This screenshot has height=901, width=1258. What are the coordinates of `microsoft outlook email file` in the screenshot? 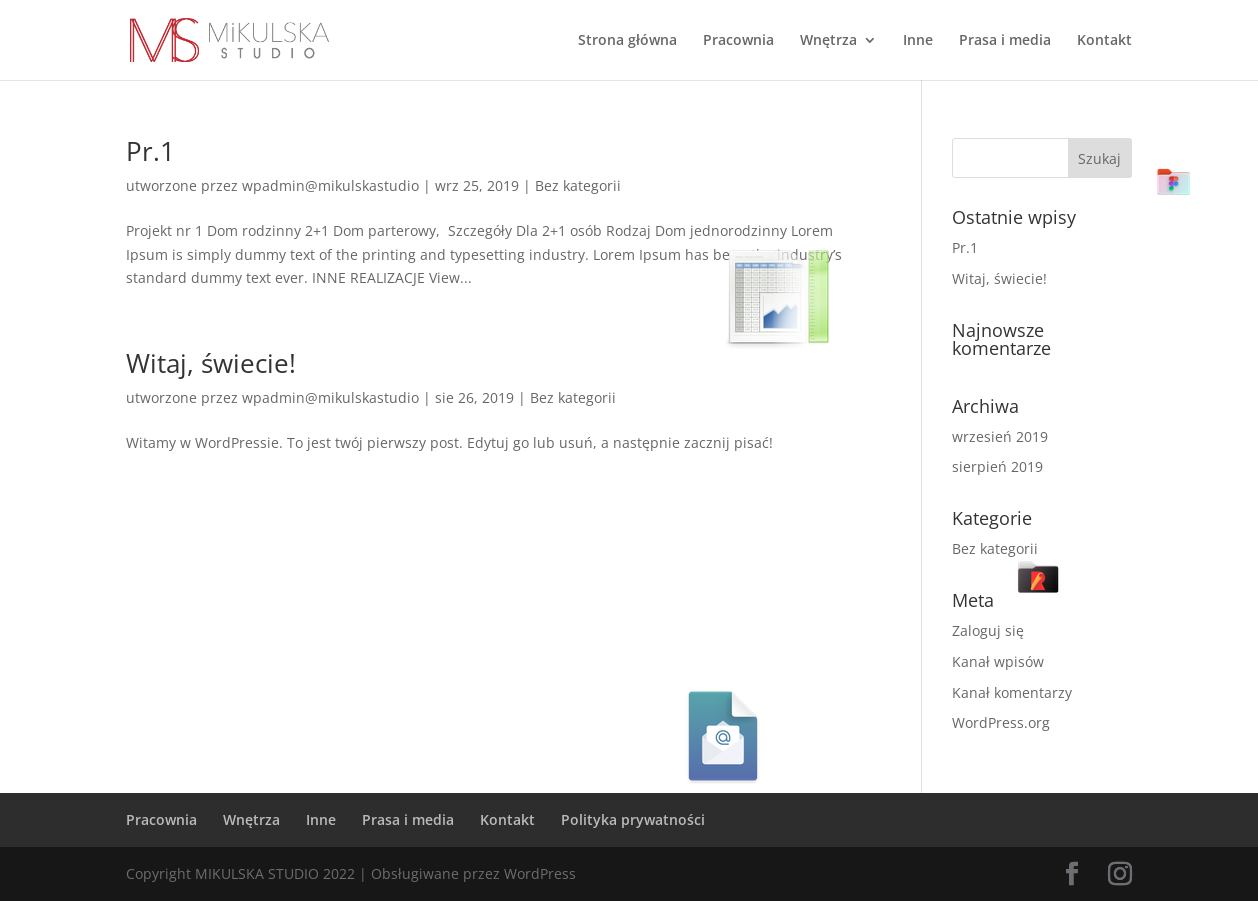 It's located at (723, 736).